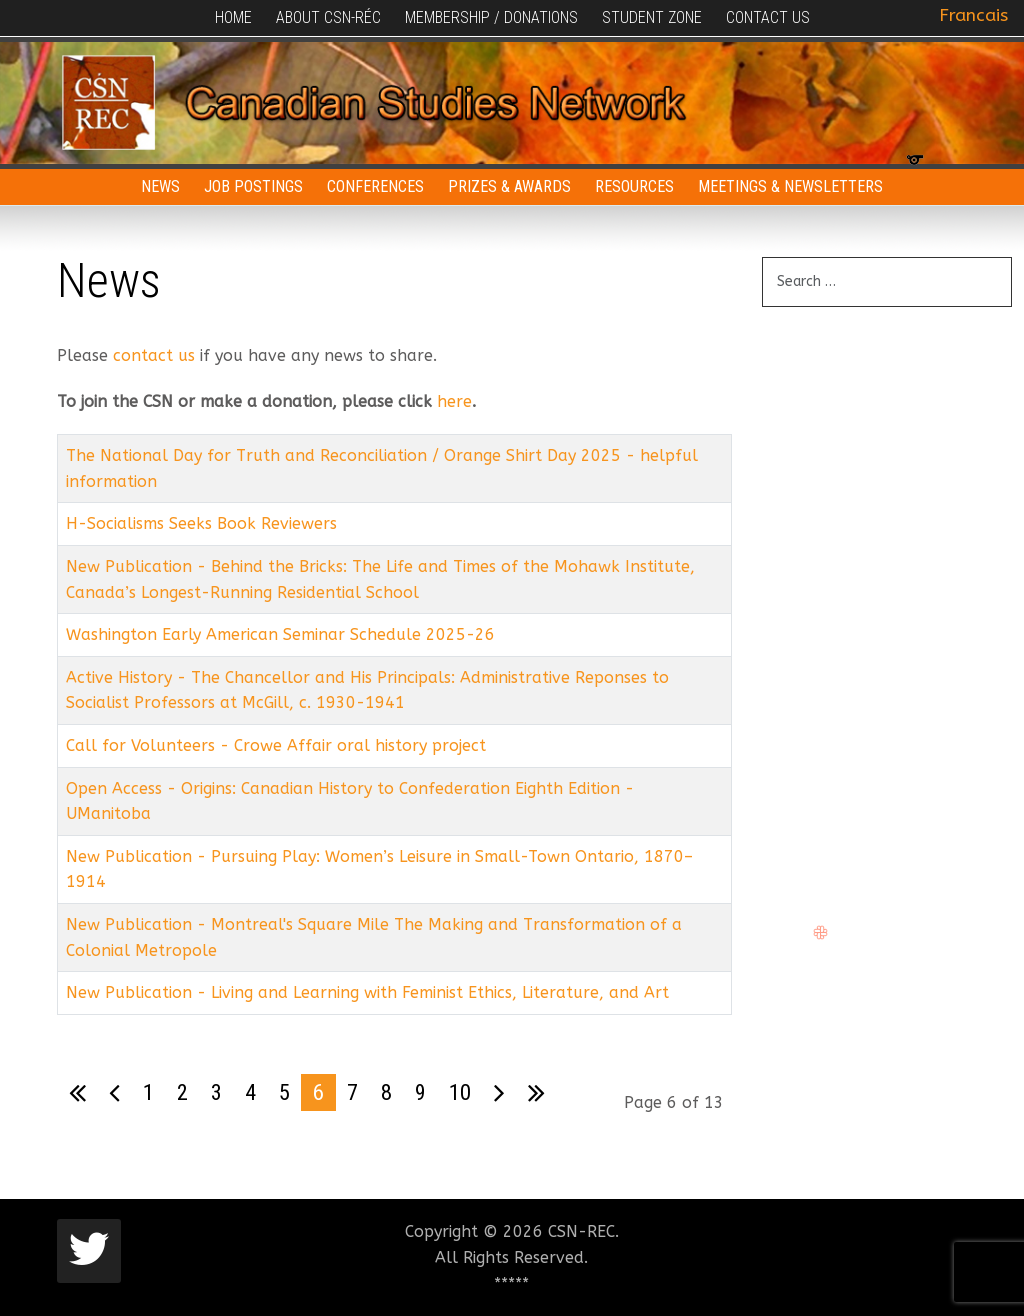 This screenshot has width=1024, height=1316. What do you see at coordinates (915, 160) in the screenshot?
I see `access sports features or content` at bounding box center [915, 160].